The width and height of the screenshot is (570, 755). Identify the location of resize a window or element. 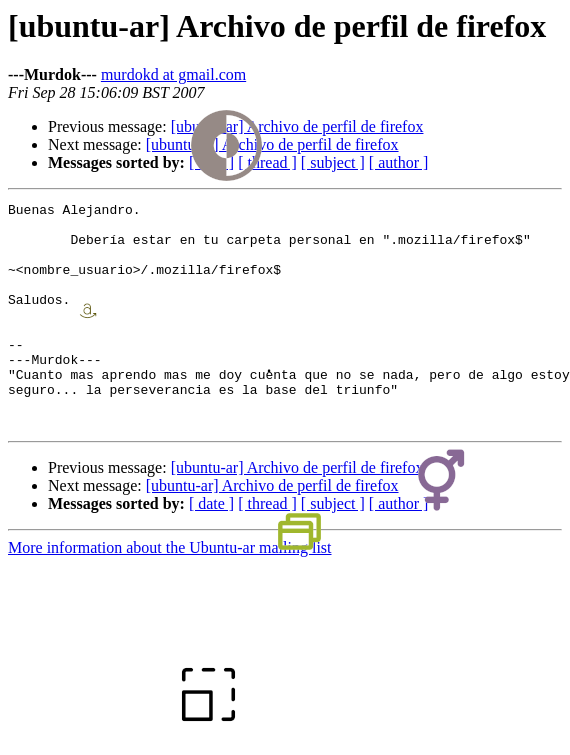
(208, 694).